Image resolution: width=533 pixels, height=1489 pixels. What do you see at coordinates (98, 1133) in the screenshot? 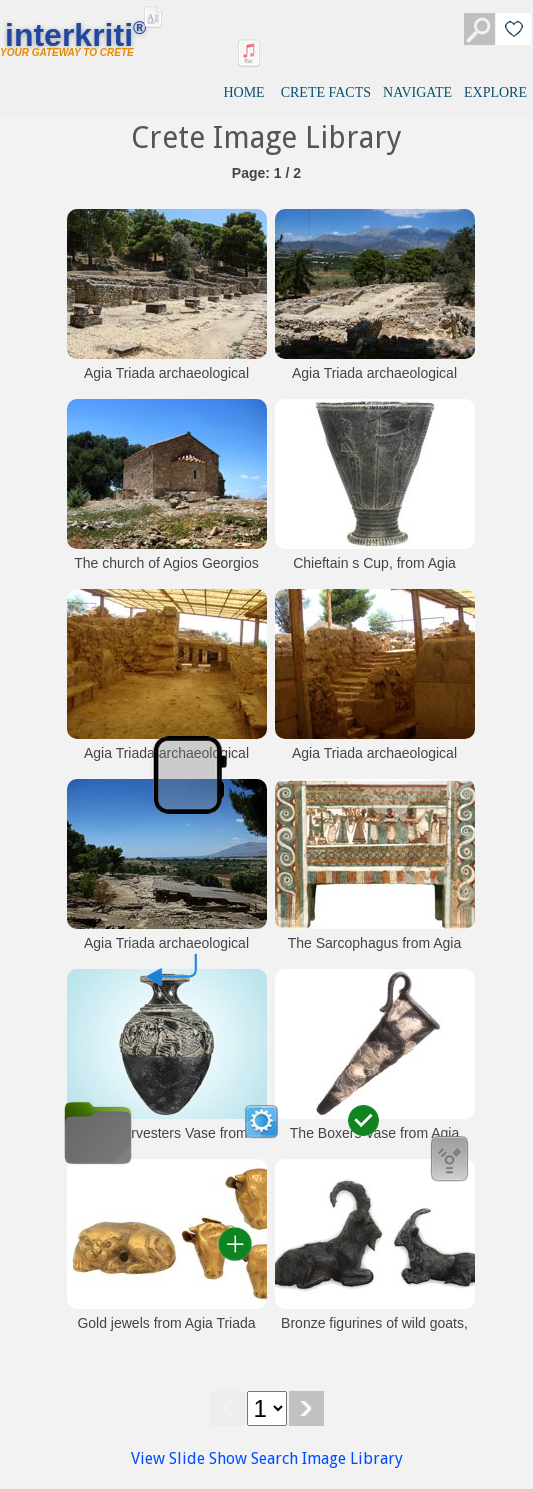
I see `open a folder to view its contents` at bounding box center [98, 1133].